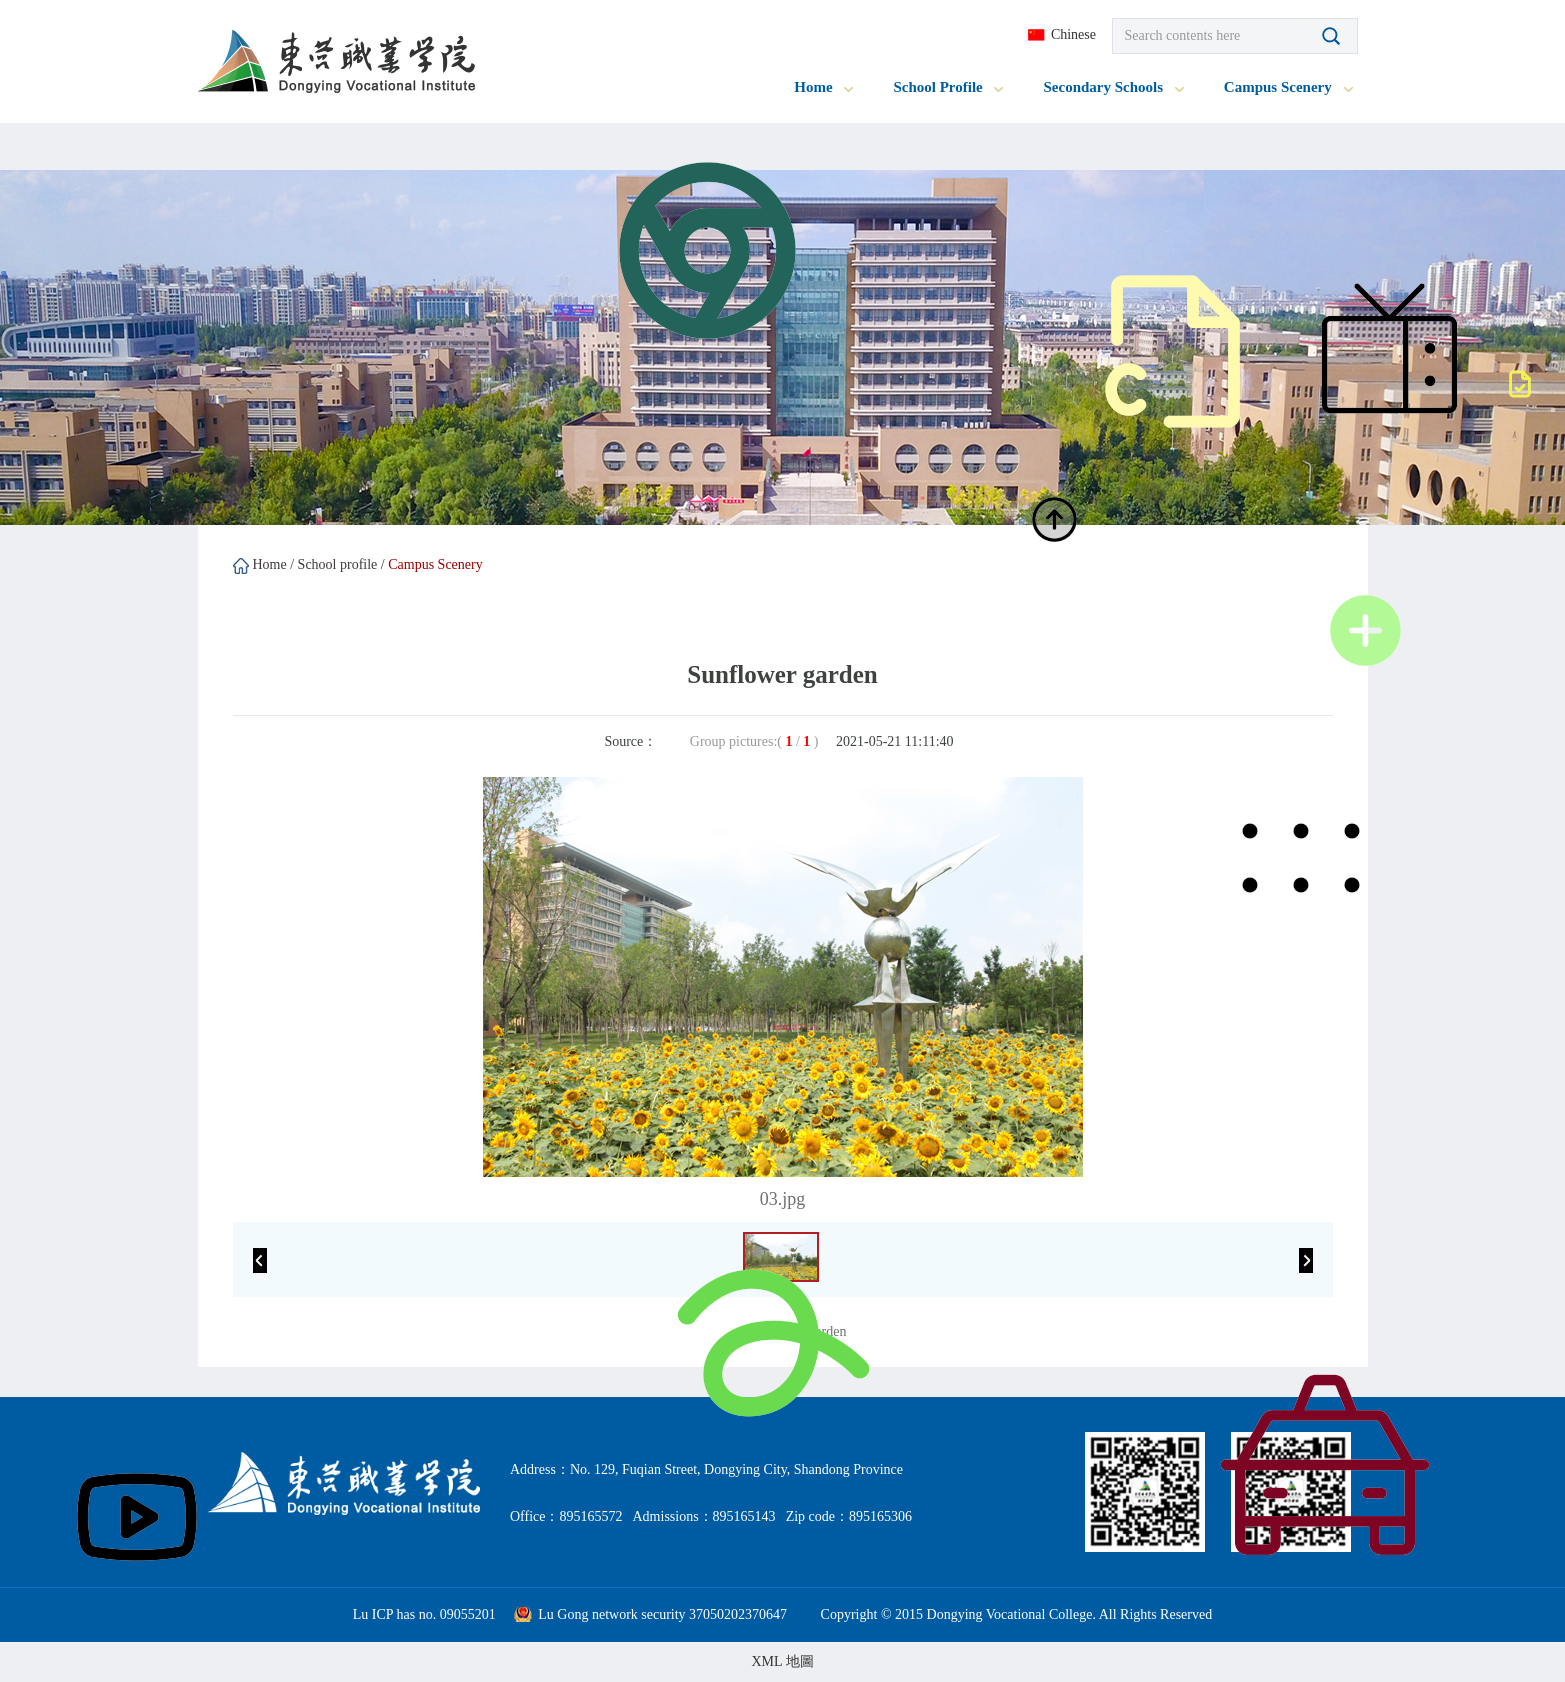 This screenshot has height=1682, width=1565. What do you see at coordinates (1175, 351) in the screenshot?
I see `a C programming language source file` at bounding box center [1175, 351].